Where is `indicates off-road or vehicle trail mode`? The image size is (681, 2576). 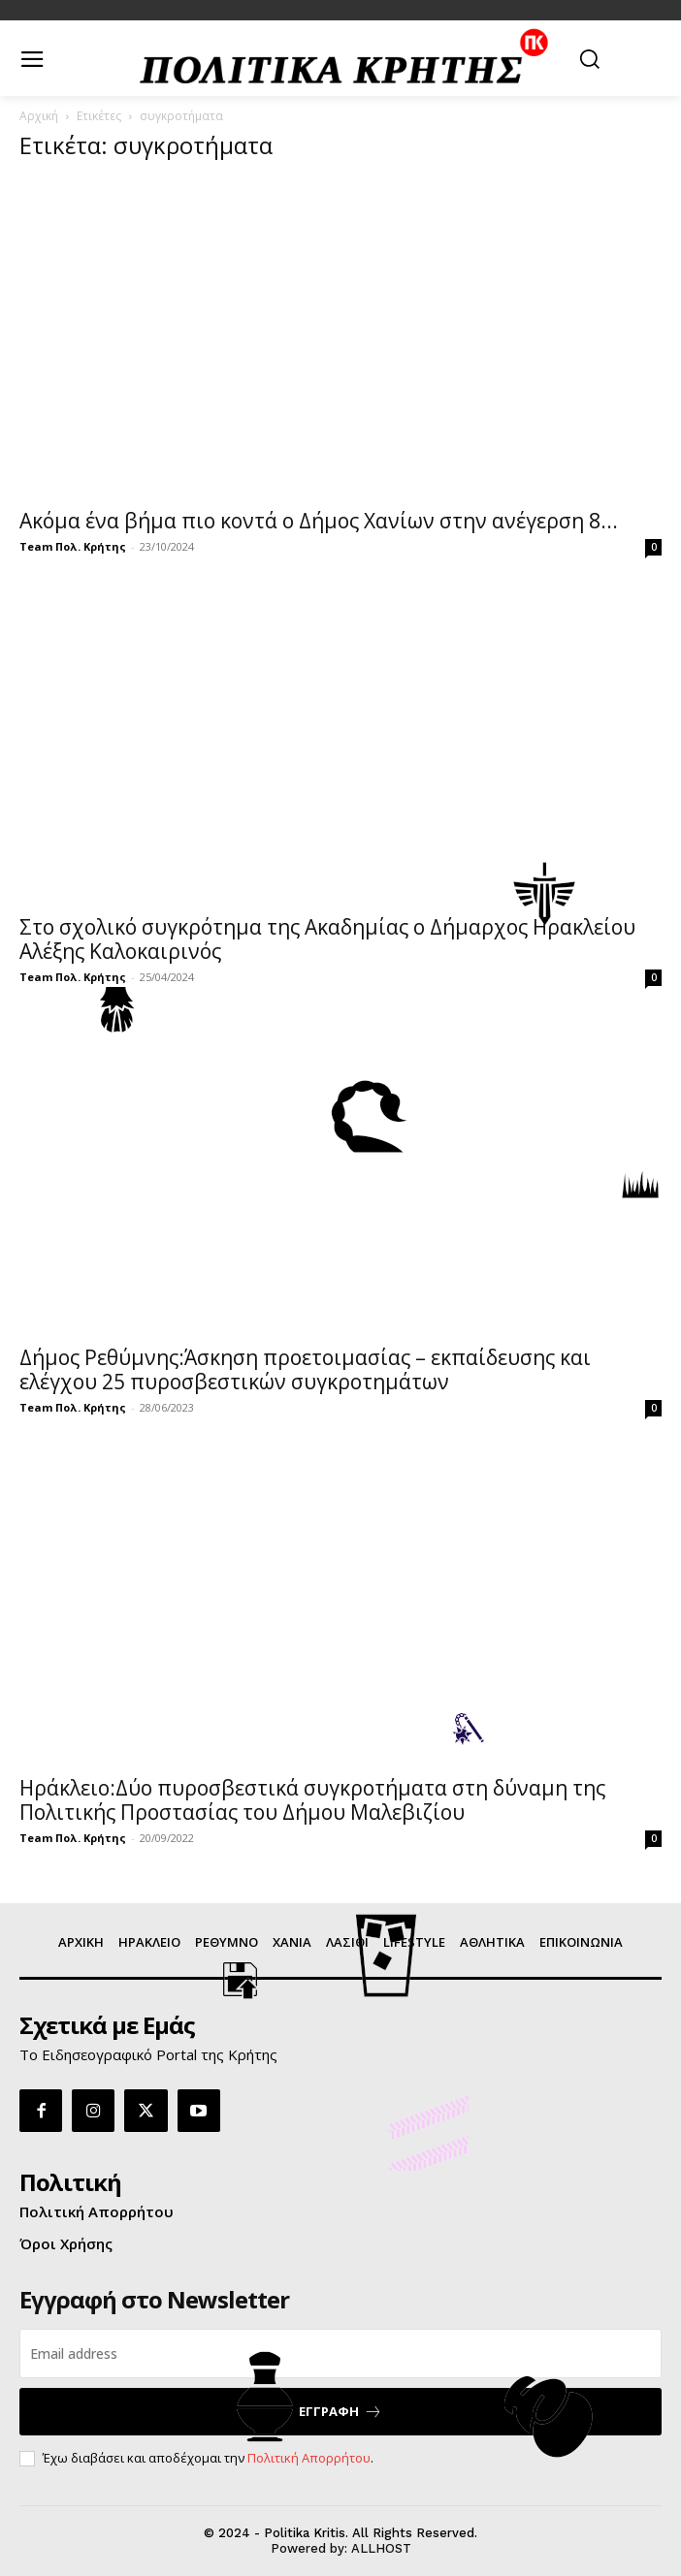
indicates off-road or vehicle trail mode is located at coordinates (429, 2131).